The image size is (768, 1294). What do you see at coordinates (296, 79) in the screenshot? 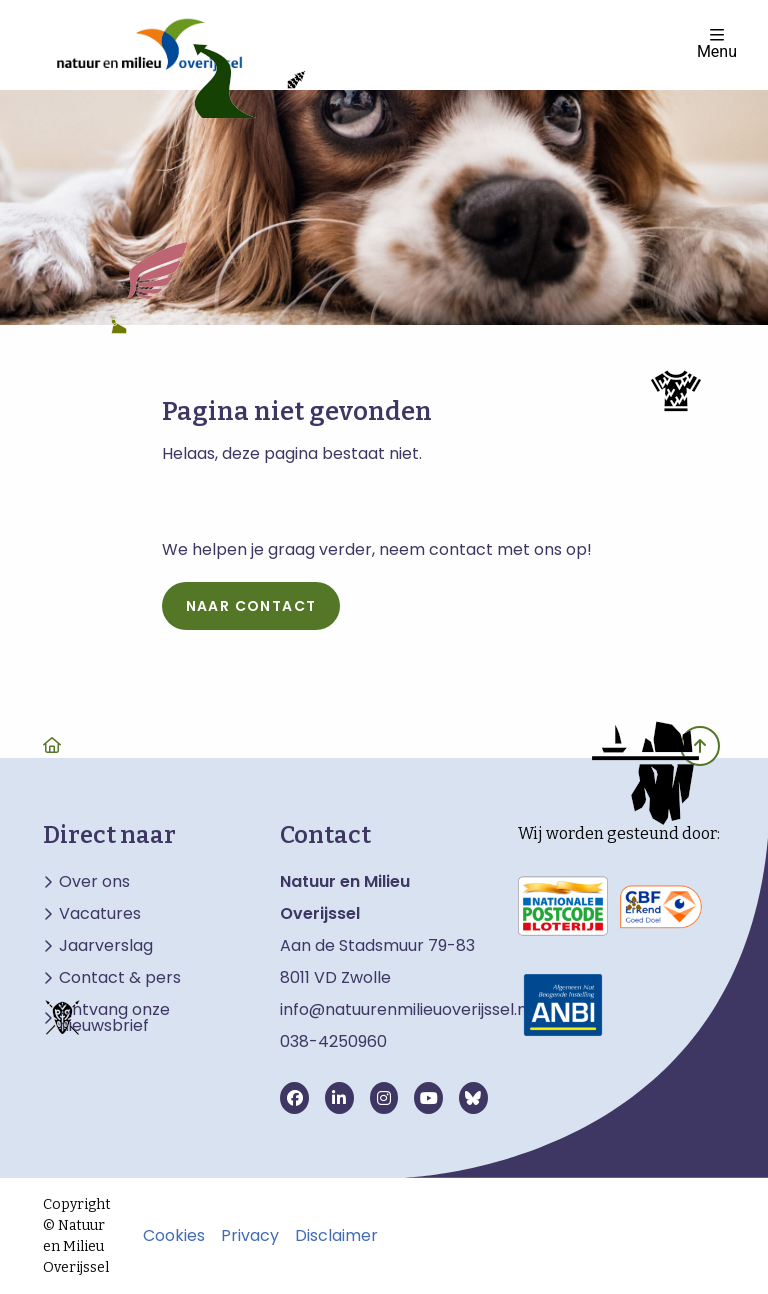
I see `indicates vehicle drift or traction loss in a racing game` at bounding box center [296, 79].